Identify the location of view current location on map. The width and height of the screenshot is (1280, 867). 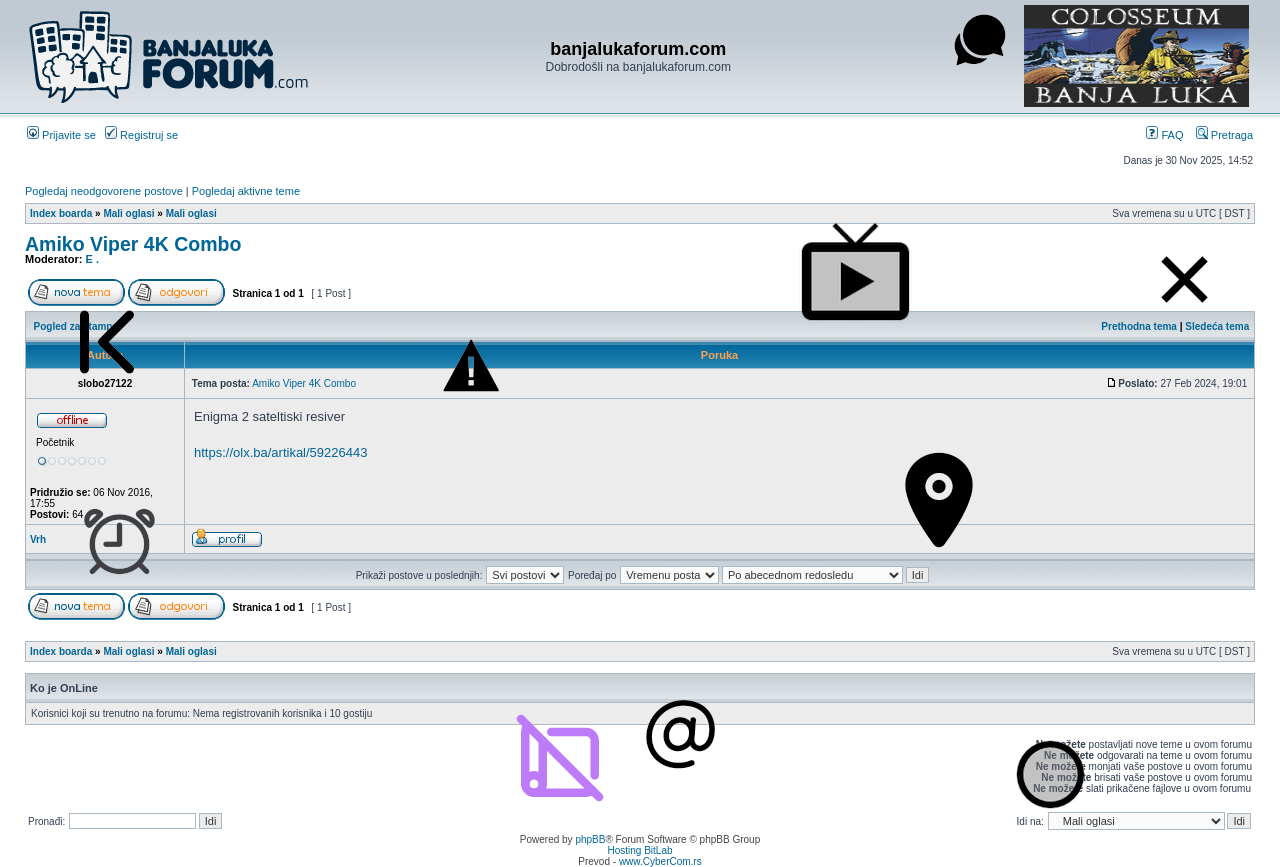
(939, 500).